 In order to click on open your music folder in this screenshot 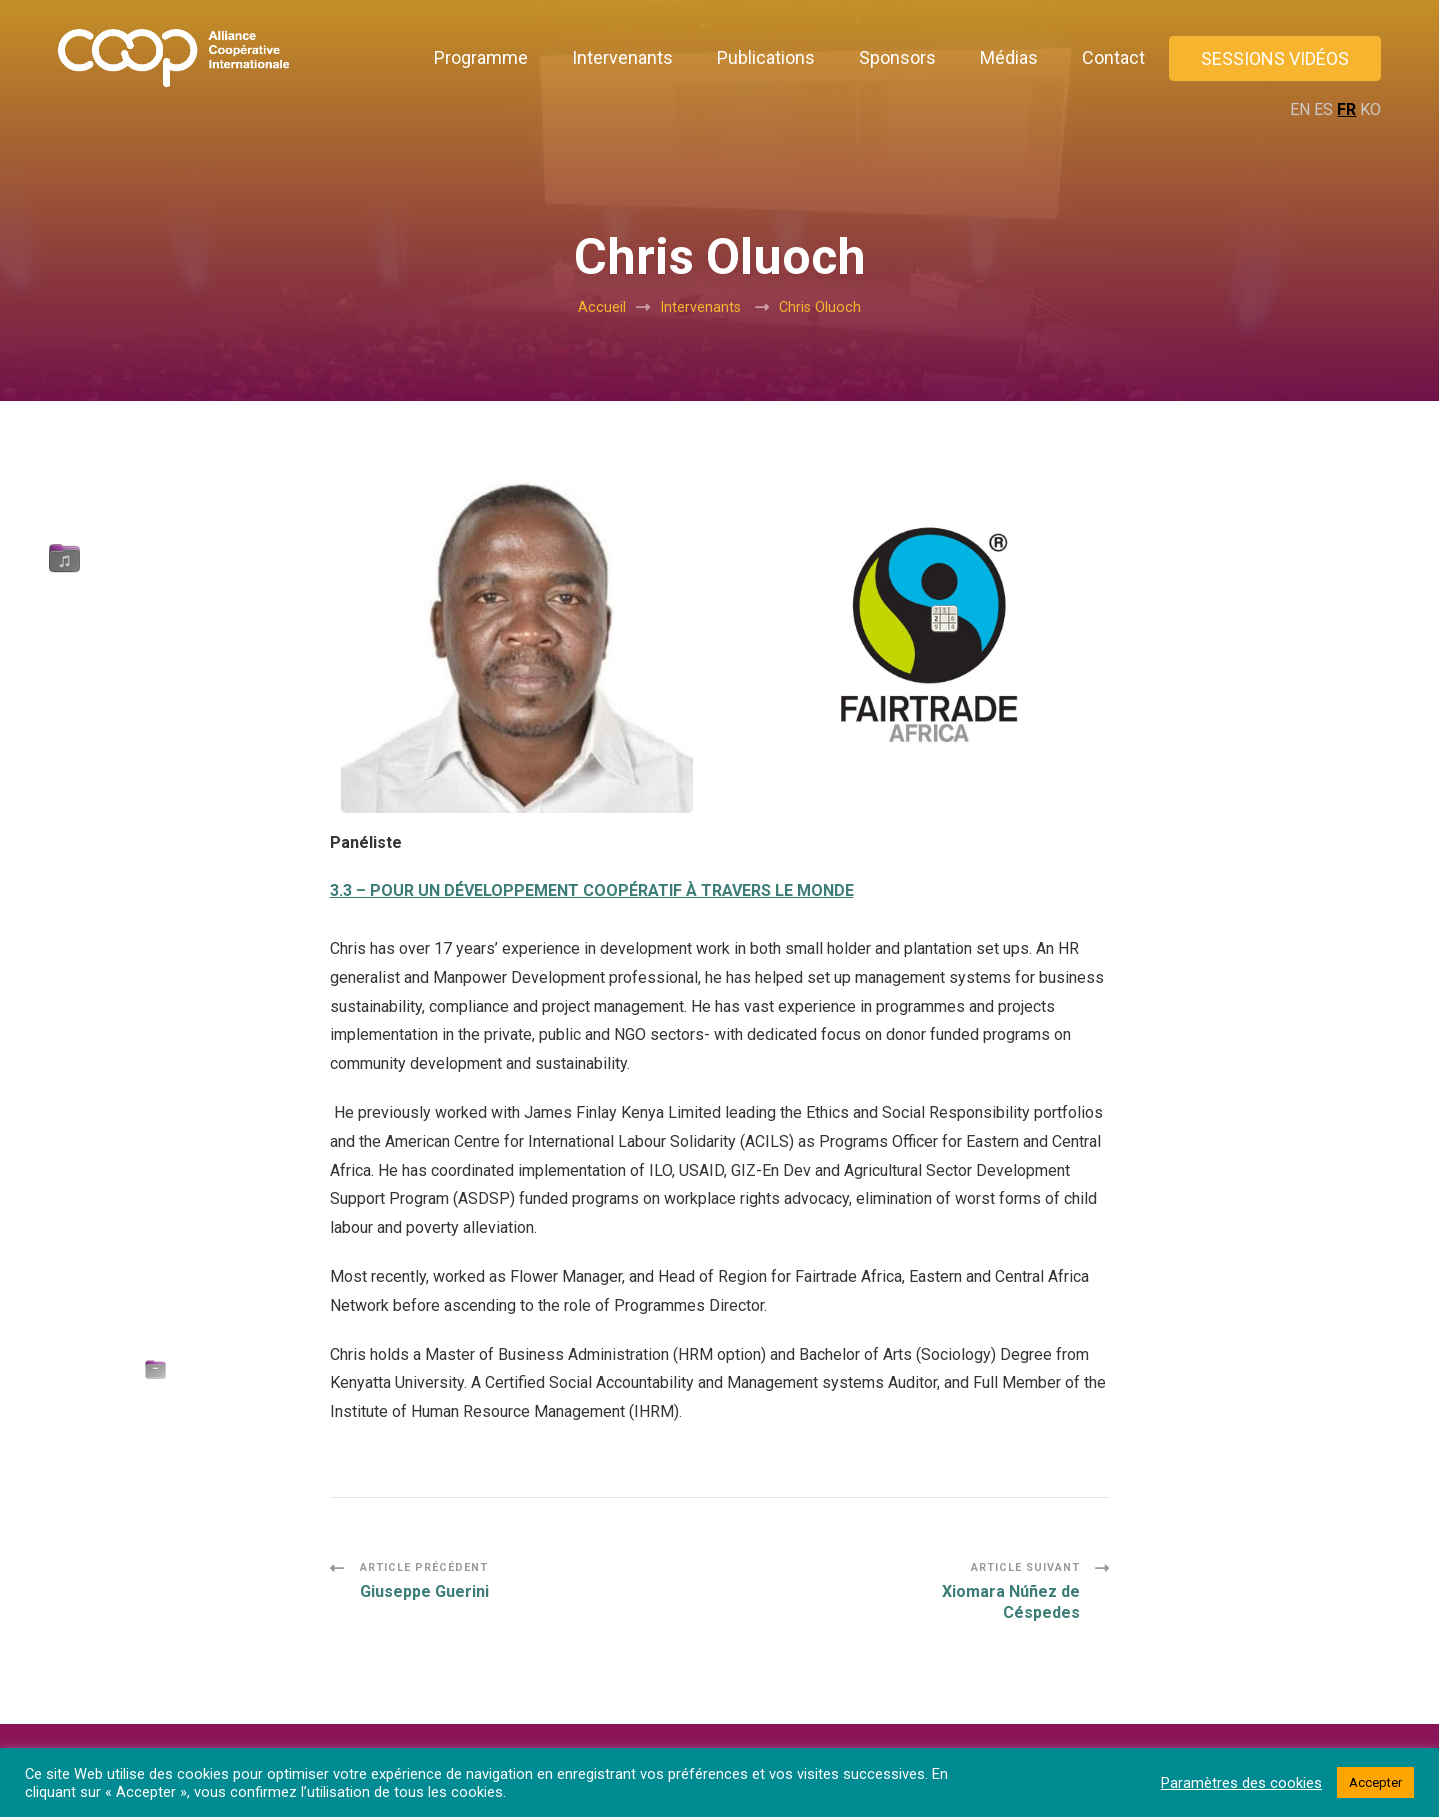, I will do `click(64, 557)`.